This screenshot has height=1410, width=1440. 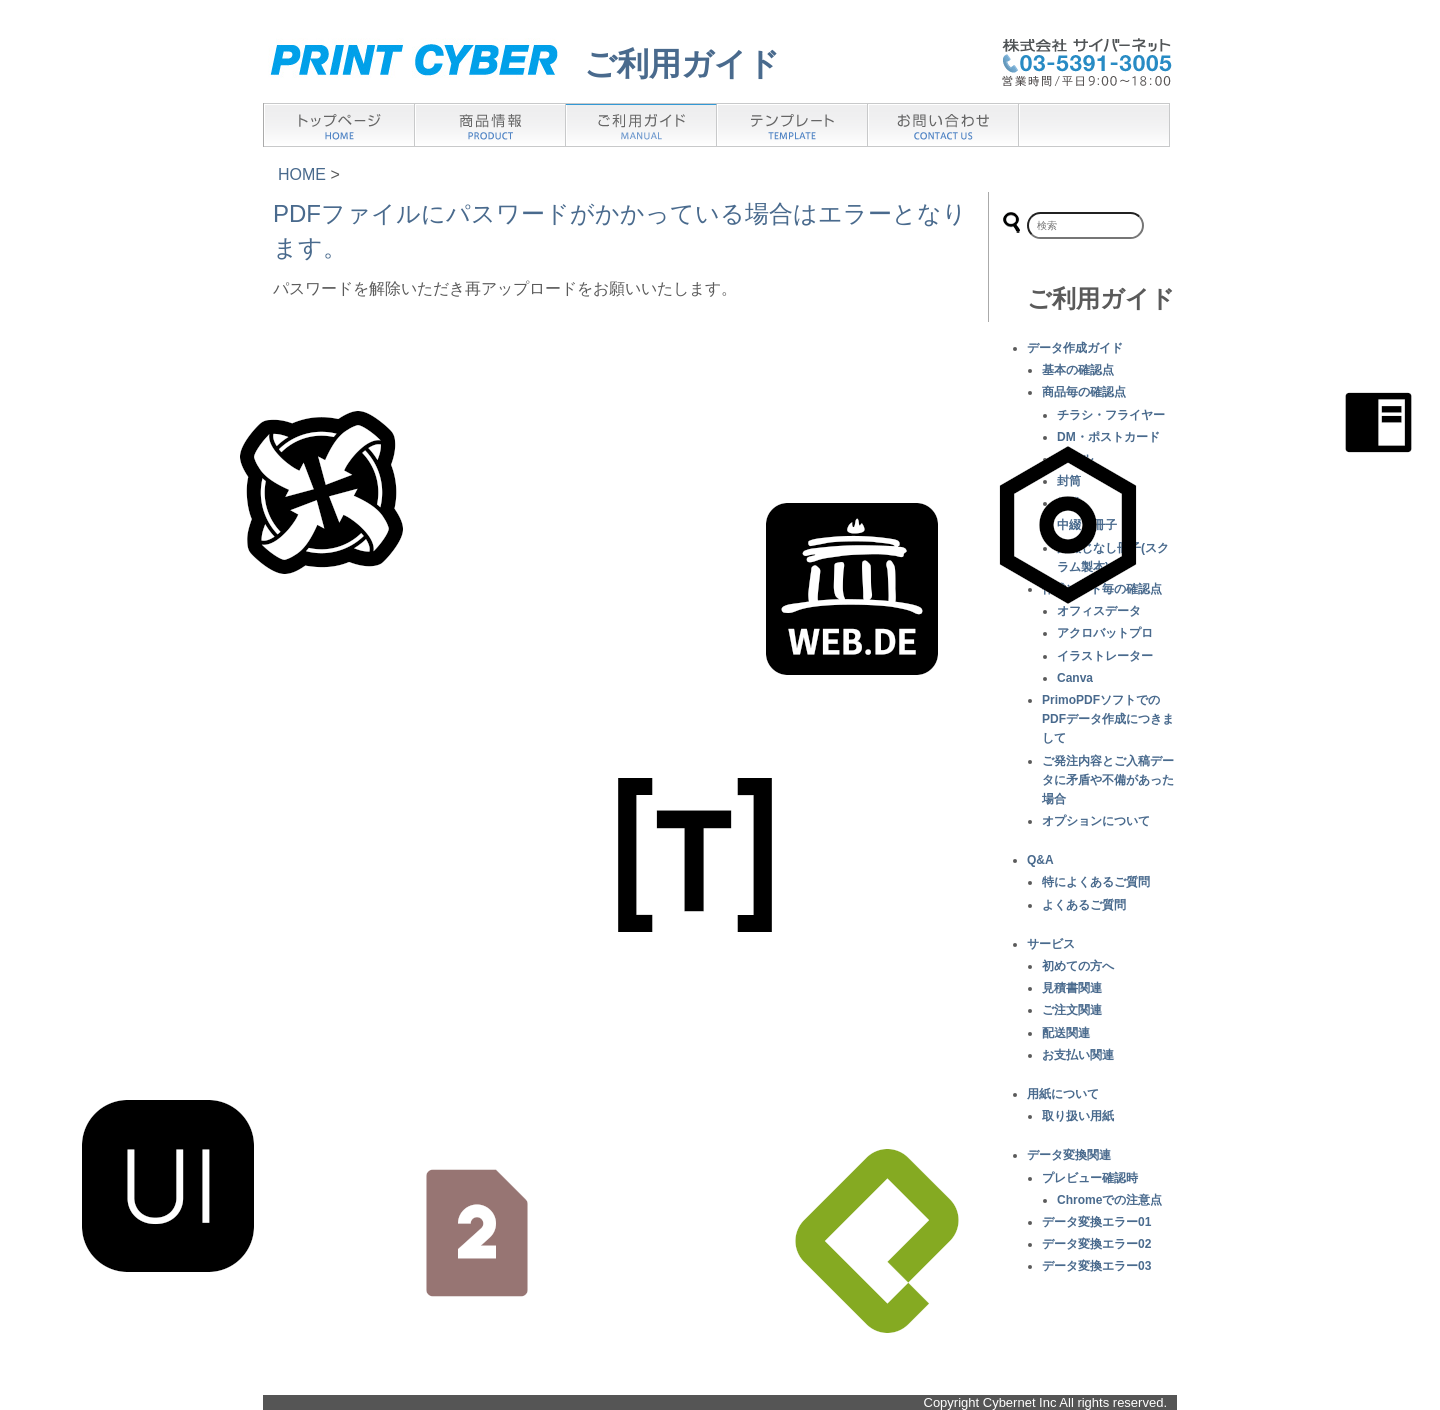 I want to click on open reading mode or e-reader, so click(x=1378, y=422).